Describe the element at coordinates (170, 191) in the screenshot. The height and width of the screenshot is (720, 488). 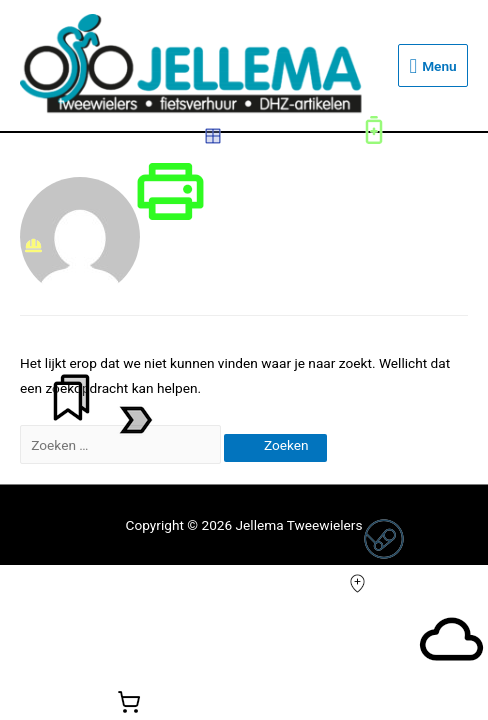
I see `print the current document` at that location.